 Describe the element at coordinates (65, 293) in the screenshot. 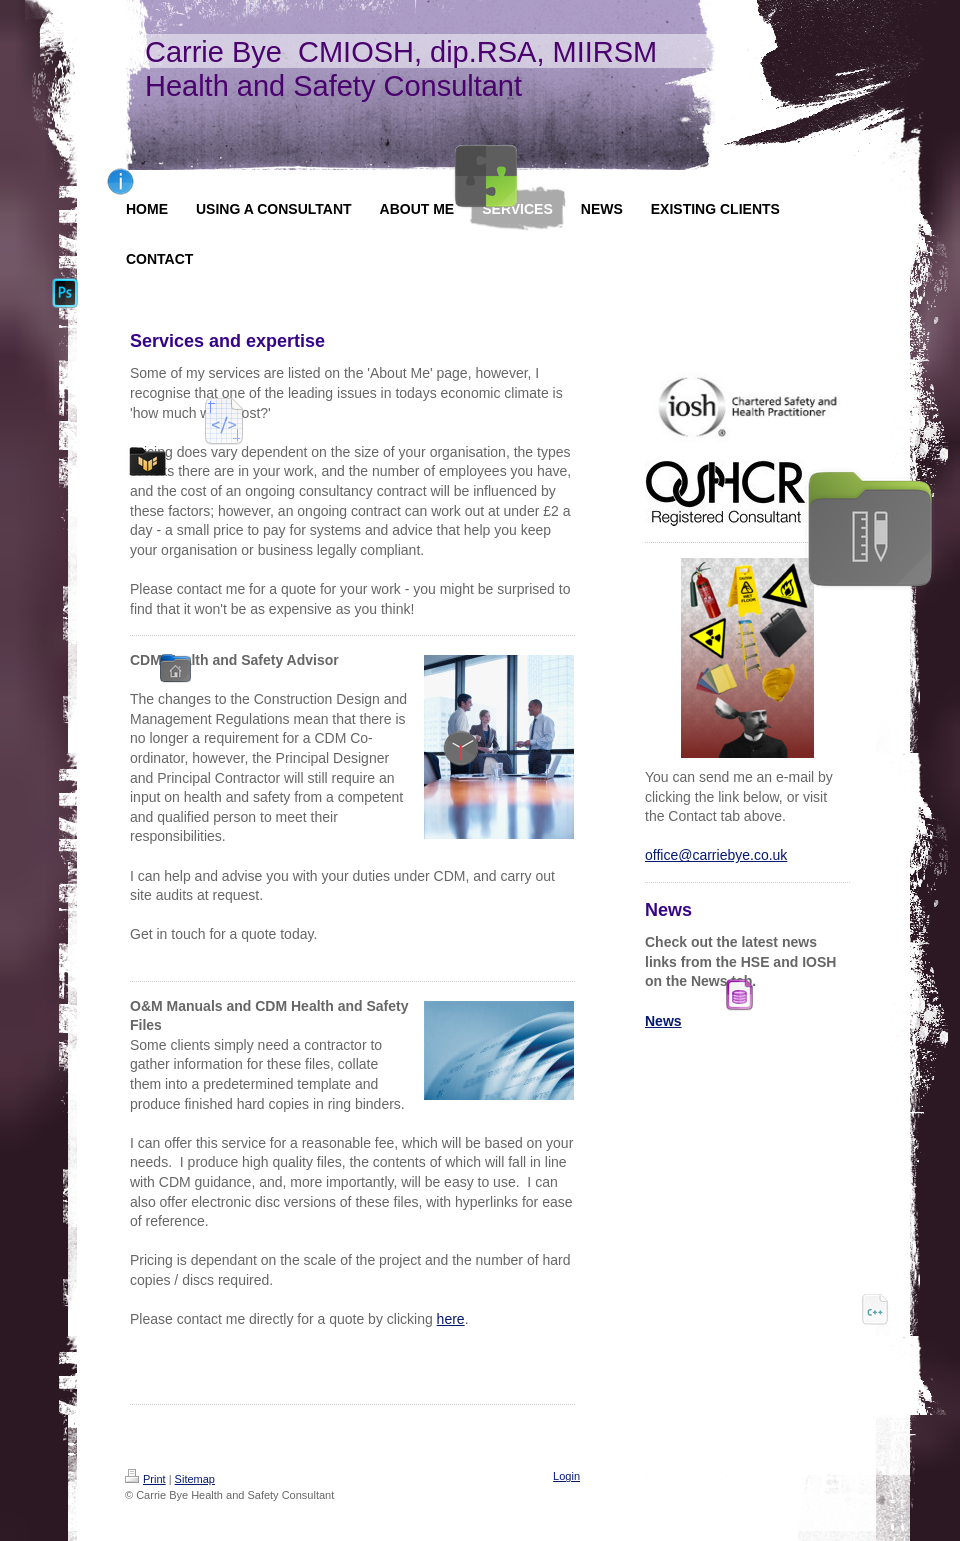

I see `adobe photoshop file type indicator` at that location.